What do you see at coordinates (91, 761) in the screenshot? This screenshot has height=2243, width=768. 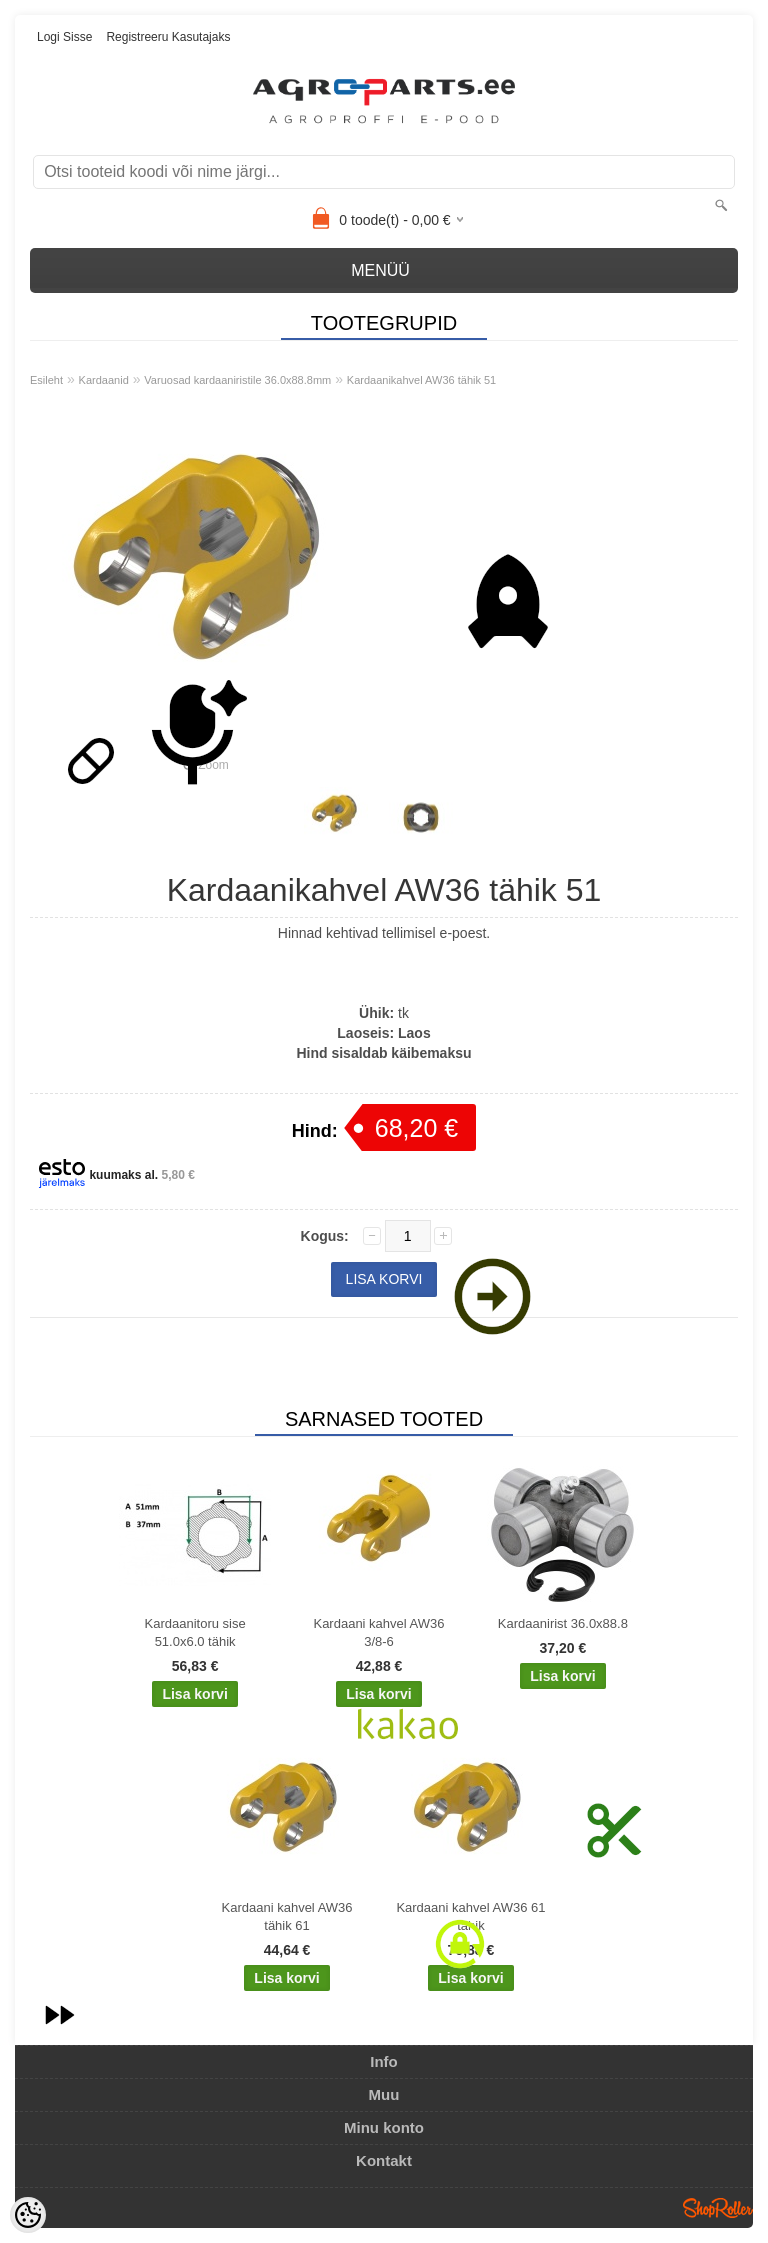 I see `view medication information` at bounding box center [91, 761].